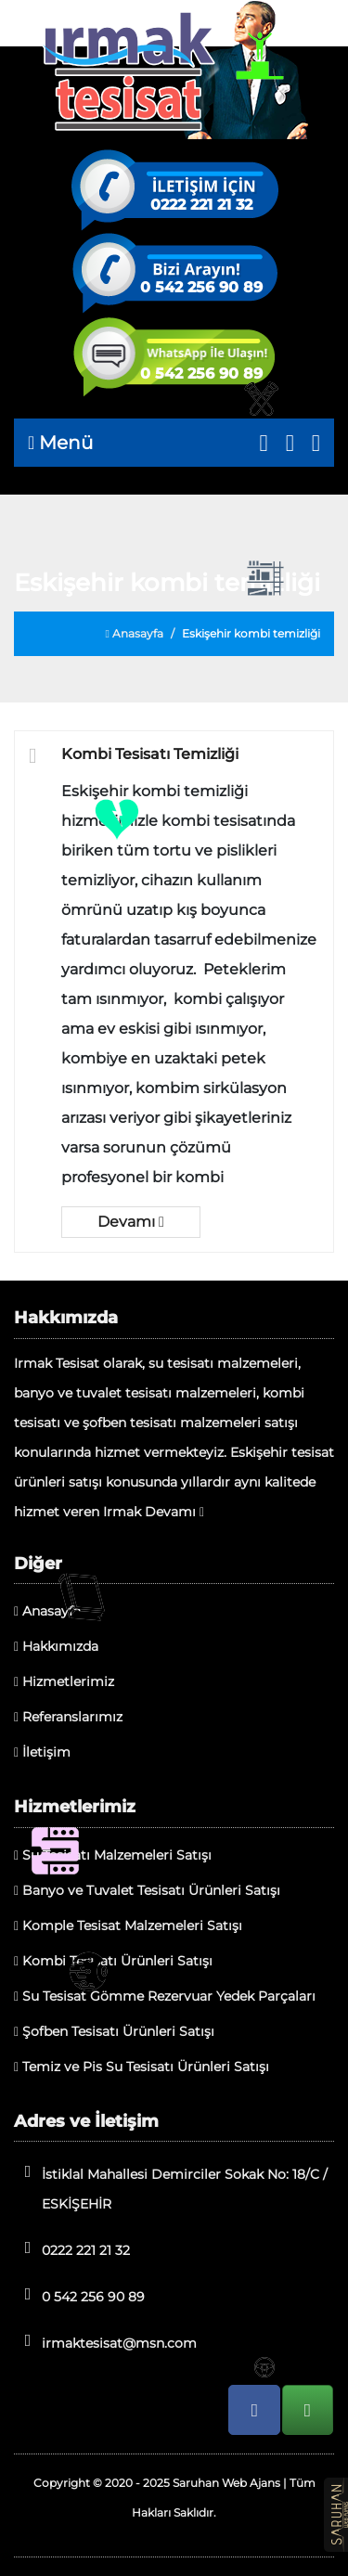  I want to click on access warehouse inventory management, so click(265, 577).